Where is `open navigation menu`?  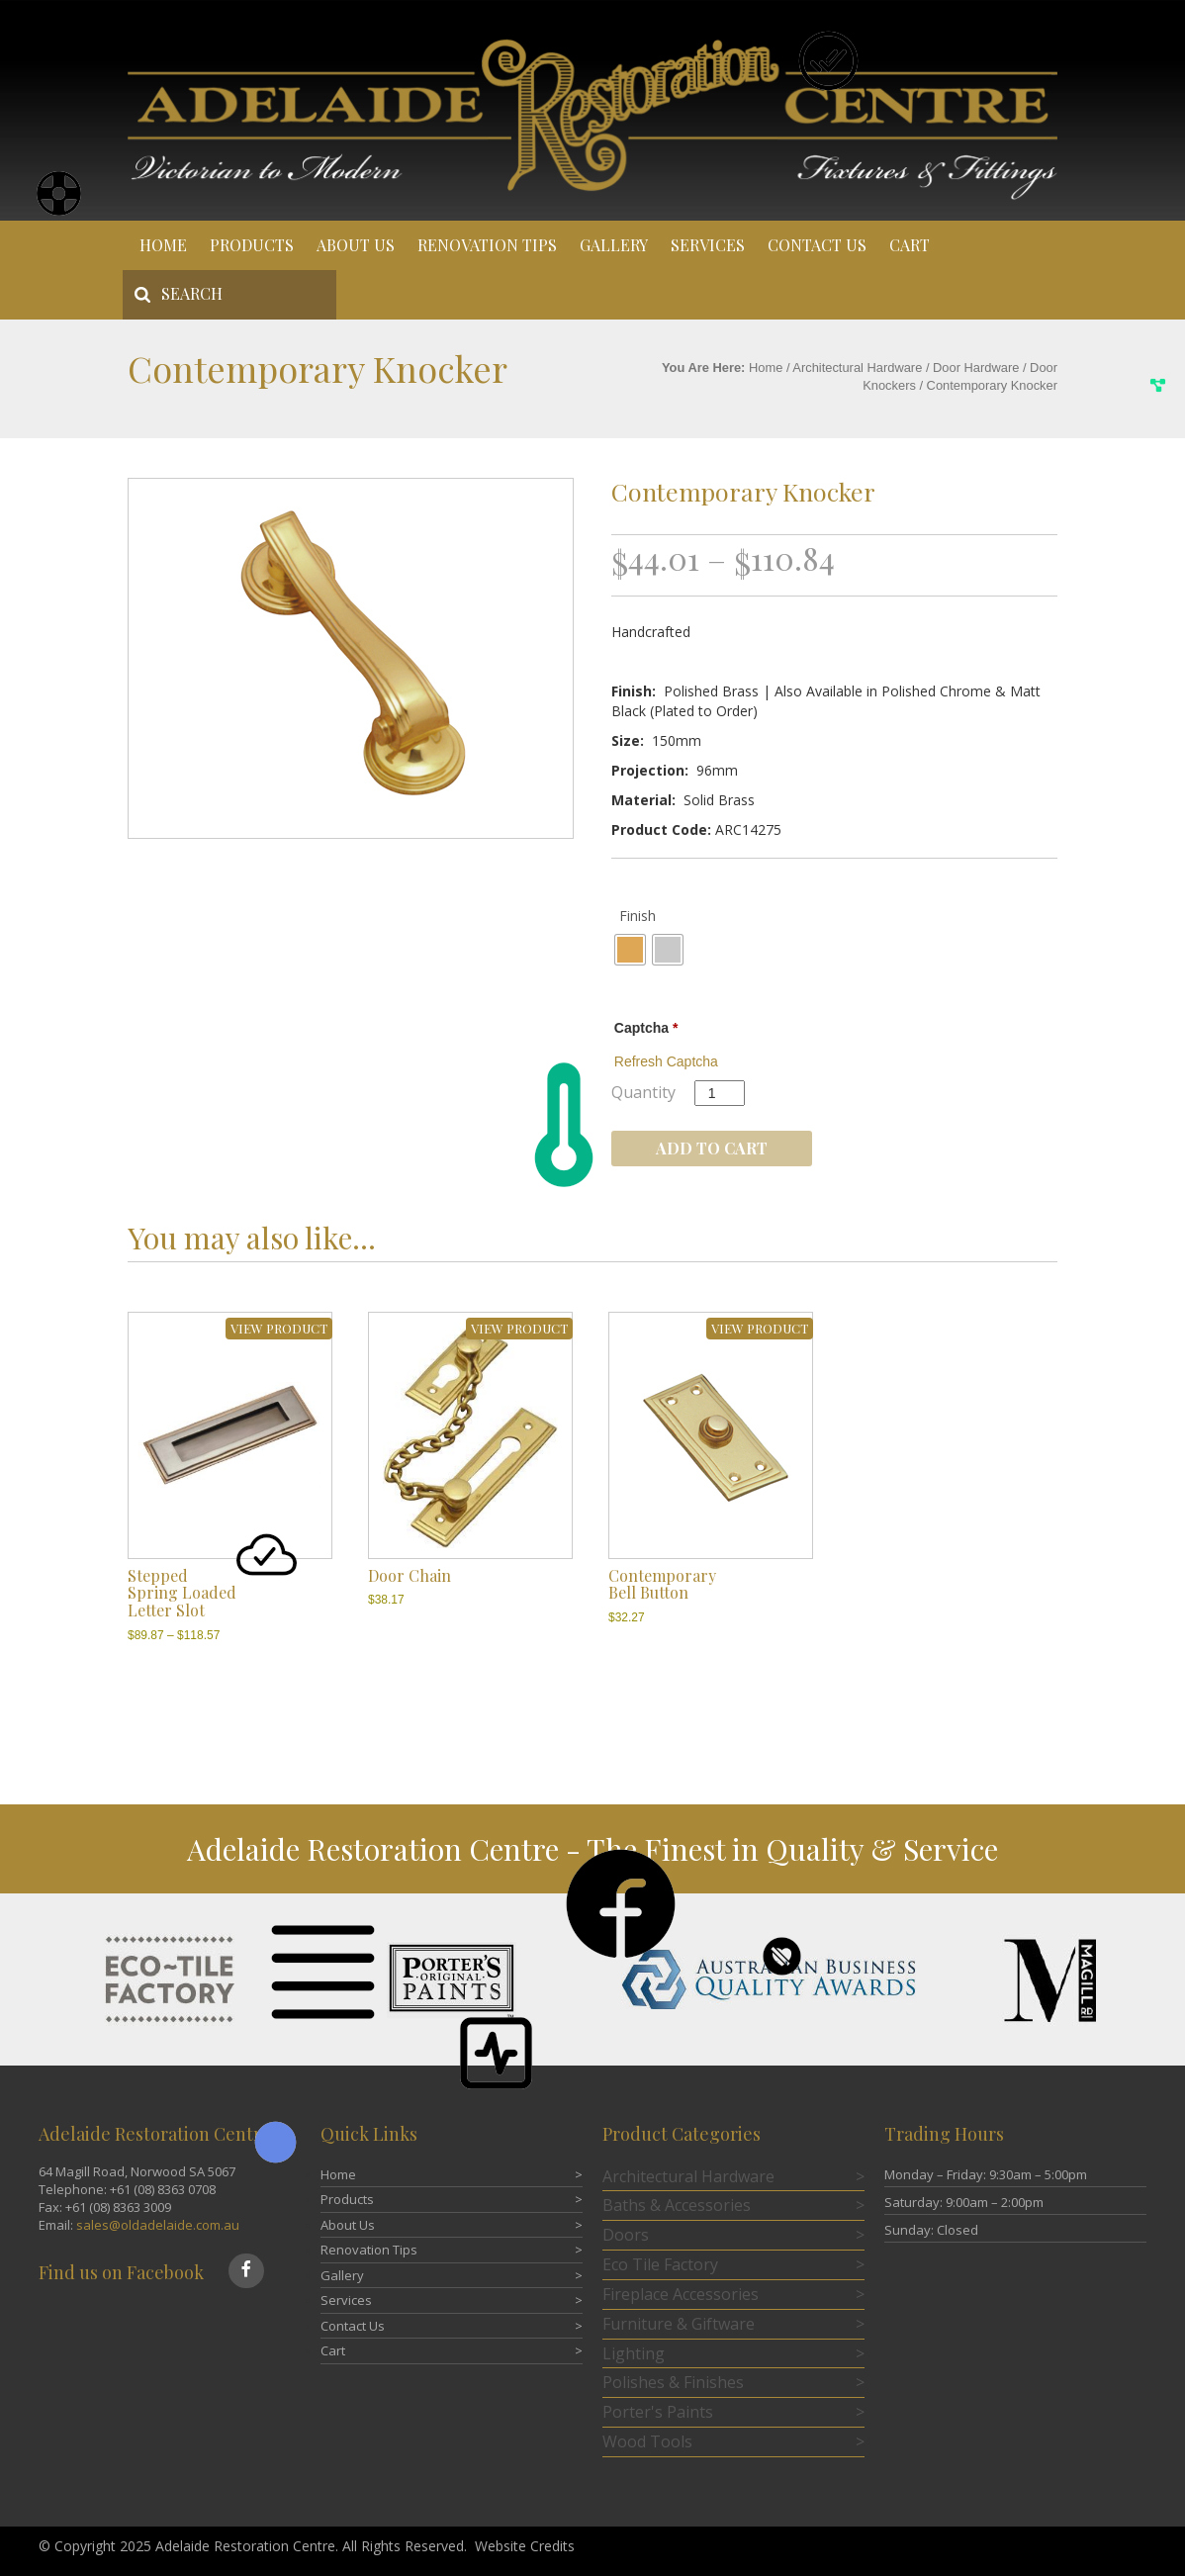
open navigation menu is located at coordinates (322, 1972).